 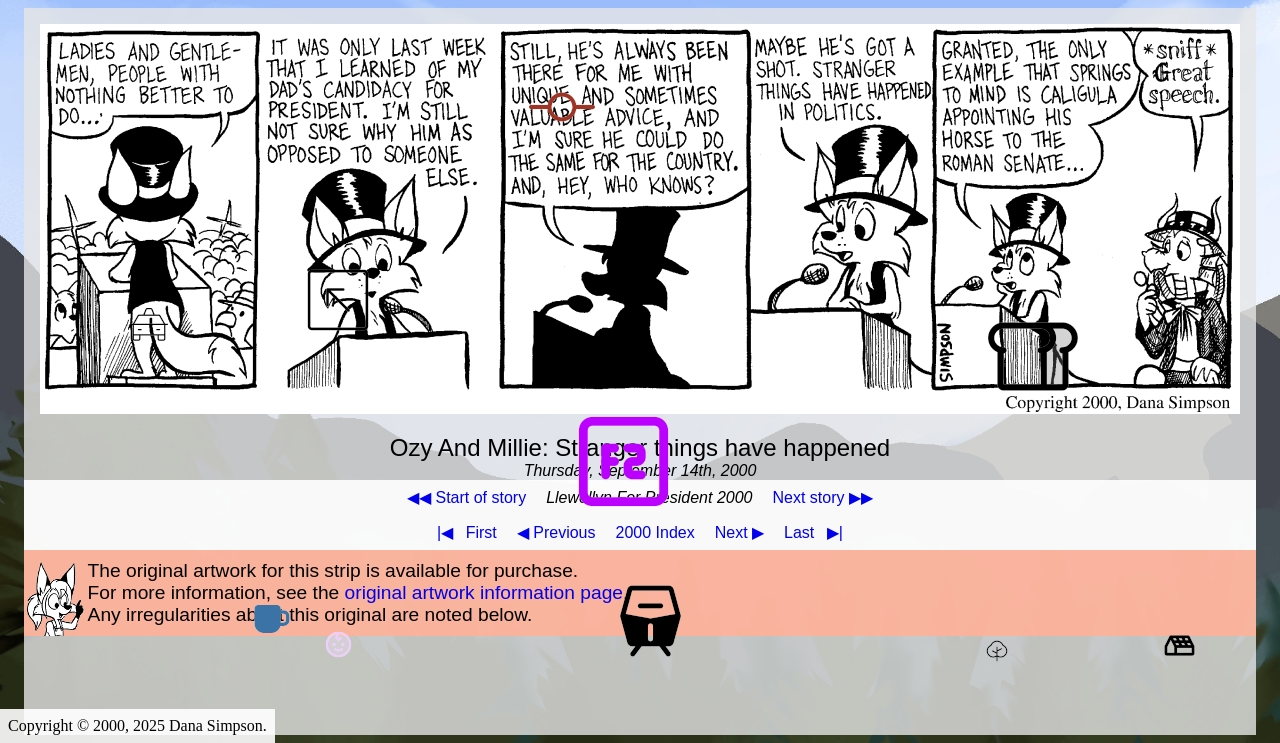 What do you see at coordinates (149, 327) in the screenshot?
I see `request a taxi or cab ride` at bounding box center [149, 327].